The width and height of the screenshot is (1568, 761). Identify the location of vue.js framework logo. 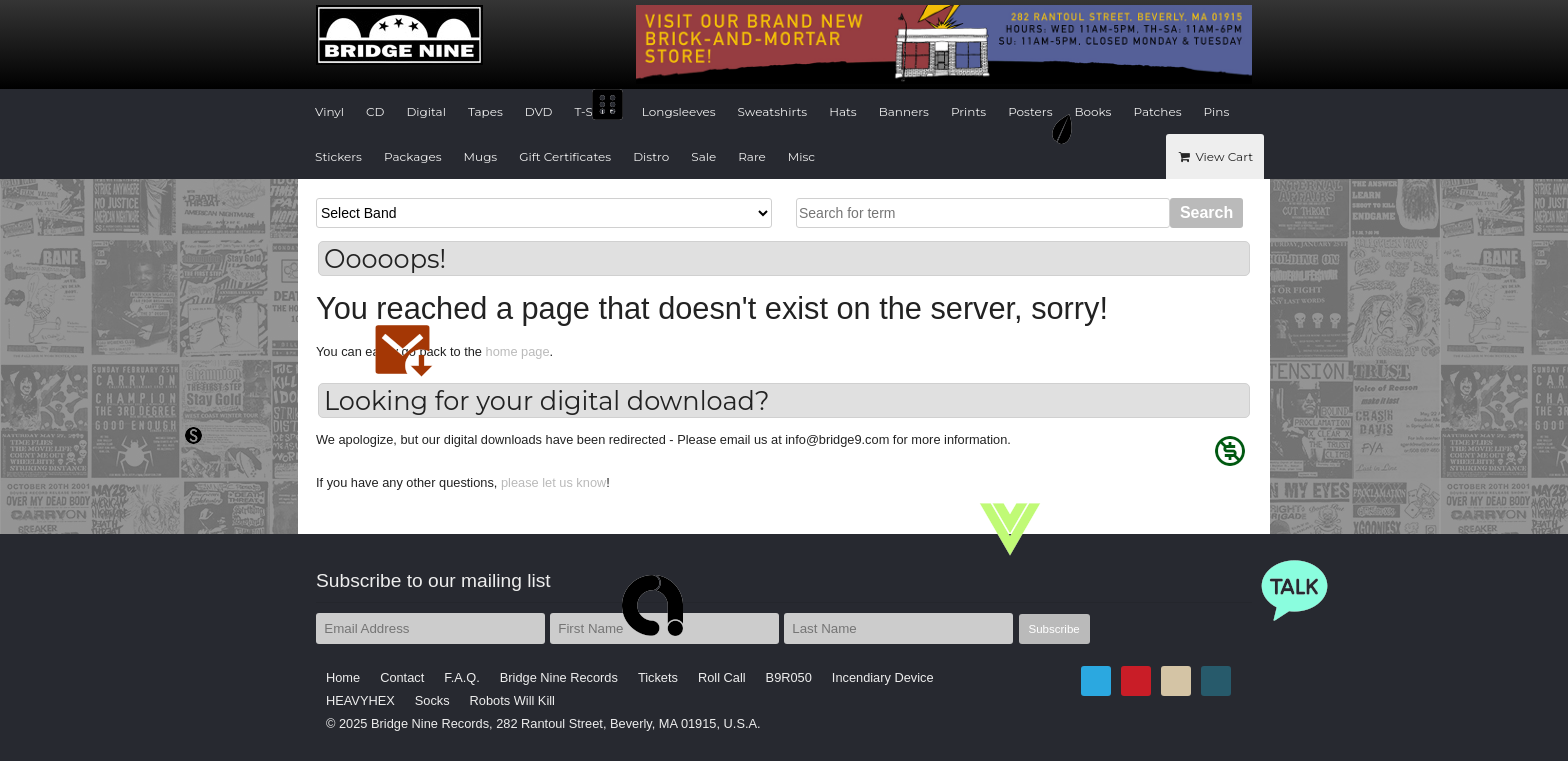
(1010, 528).